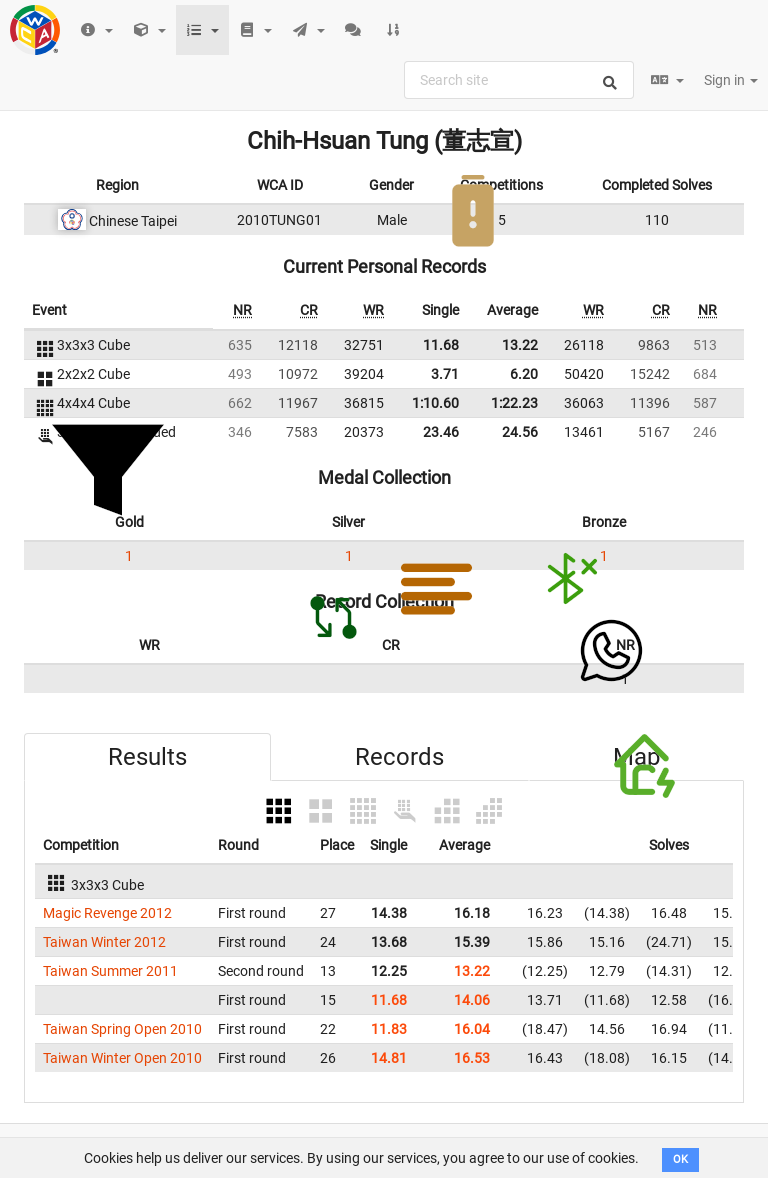 The height and width of the screenshot is (1178, 768). I want to click on bluetooth is disabled or unavailable, so click(569, 578).